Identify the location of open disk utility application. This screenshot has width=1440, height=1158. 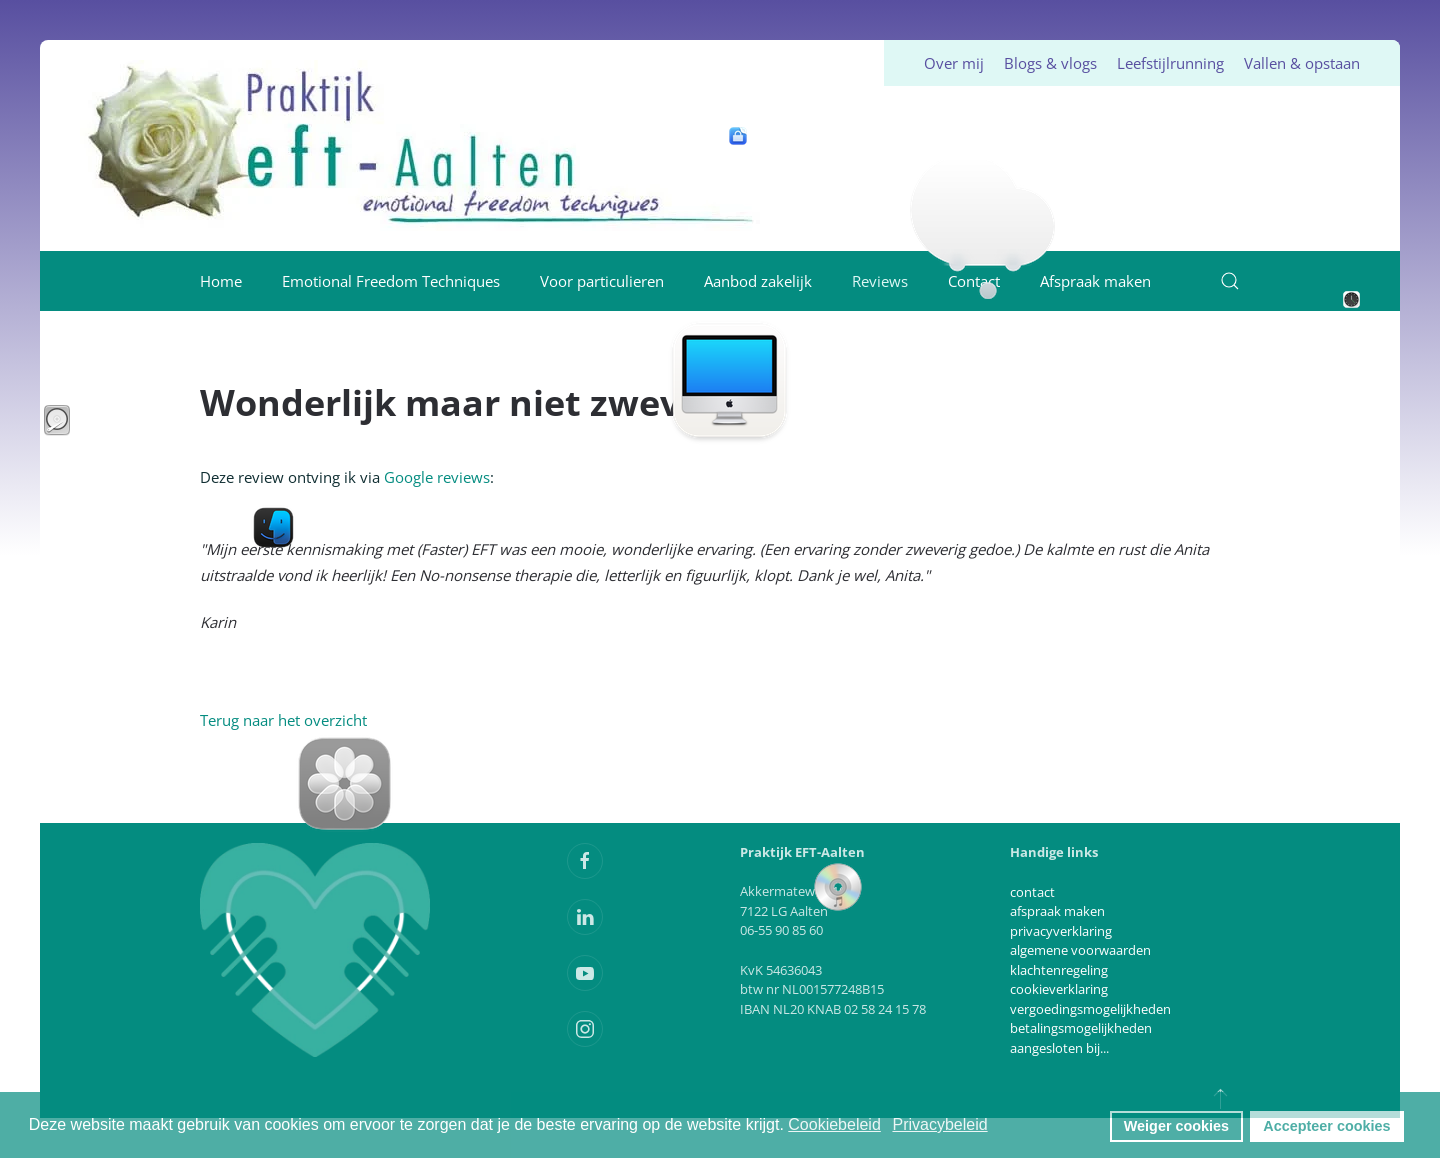
(57, 420).